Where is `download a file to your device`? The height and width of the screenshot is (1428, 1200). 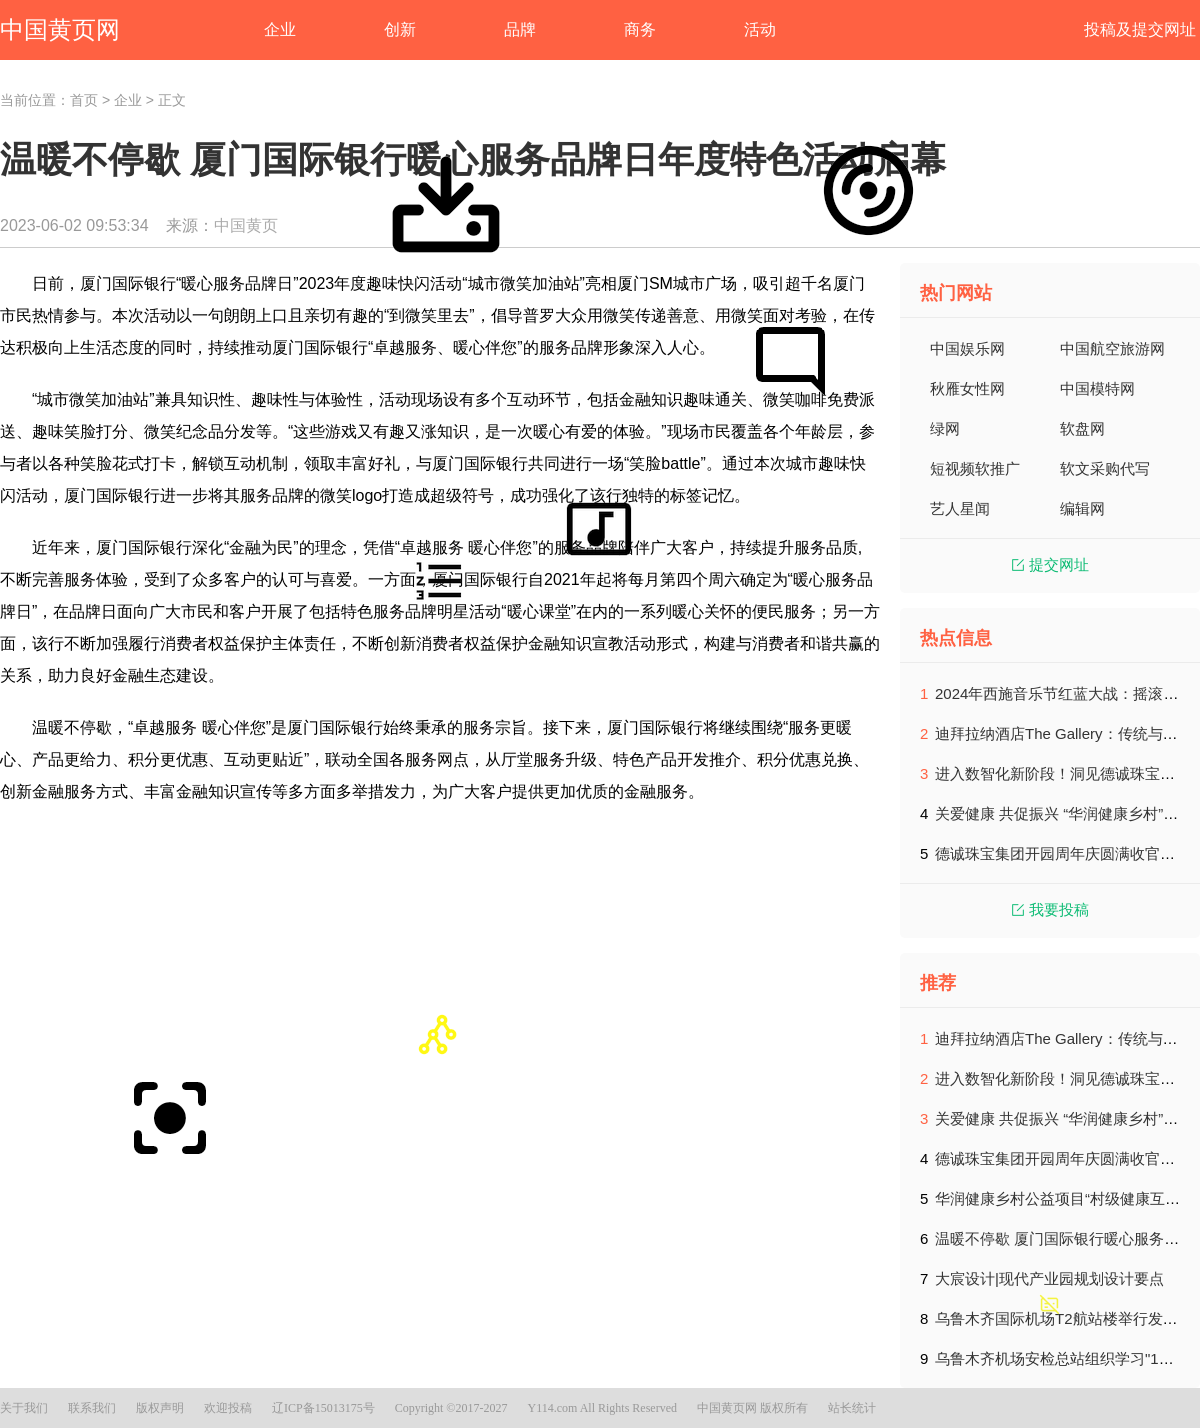 download a file to your device is located at coordinates (446, 210).